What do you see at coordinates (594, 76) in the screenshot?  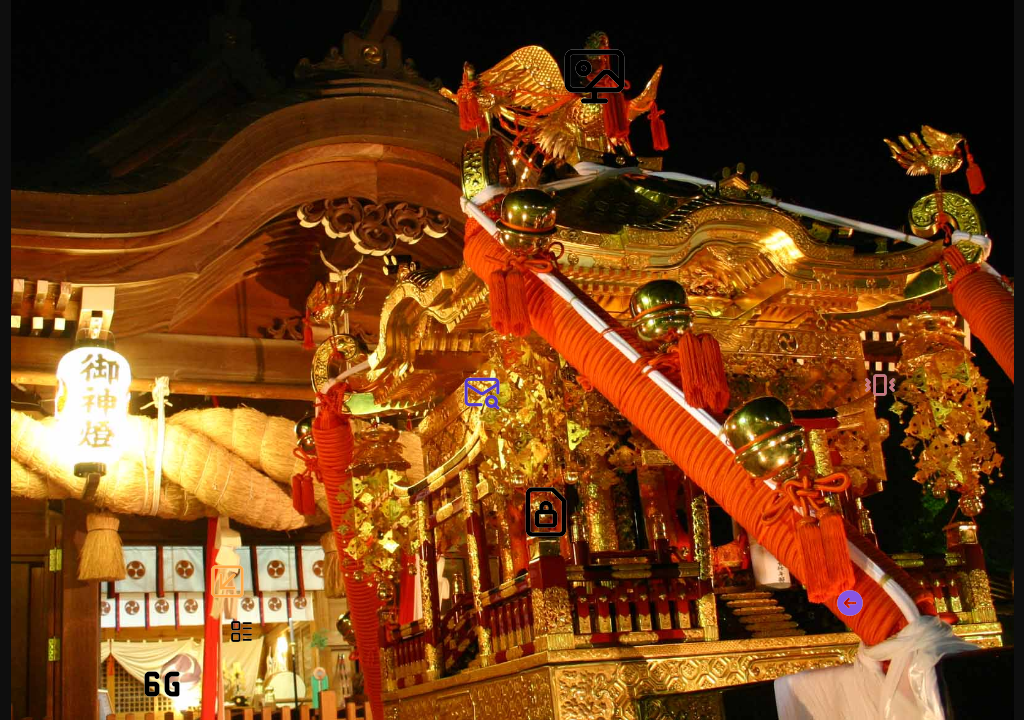 I see `change desktop wallpaper` at bounding box center [594, 76].